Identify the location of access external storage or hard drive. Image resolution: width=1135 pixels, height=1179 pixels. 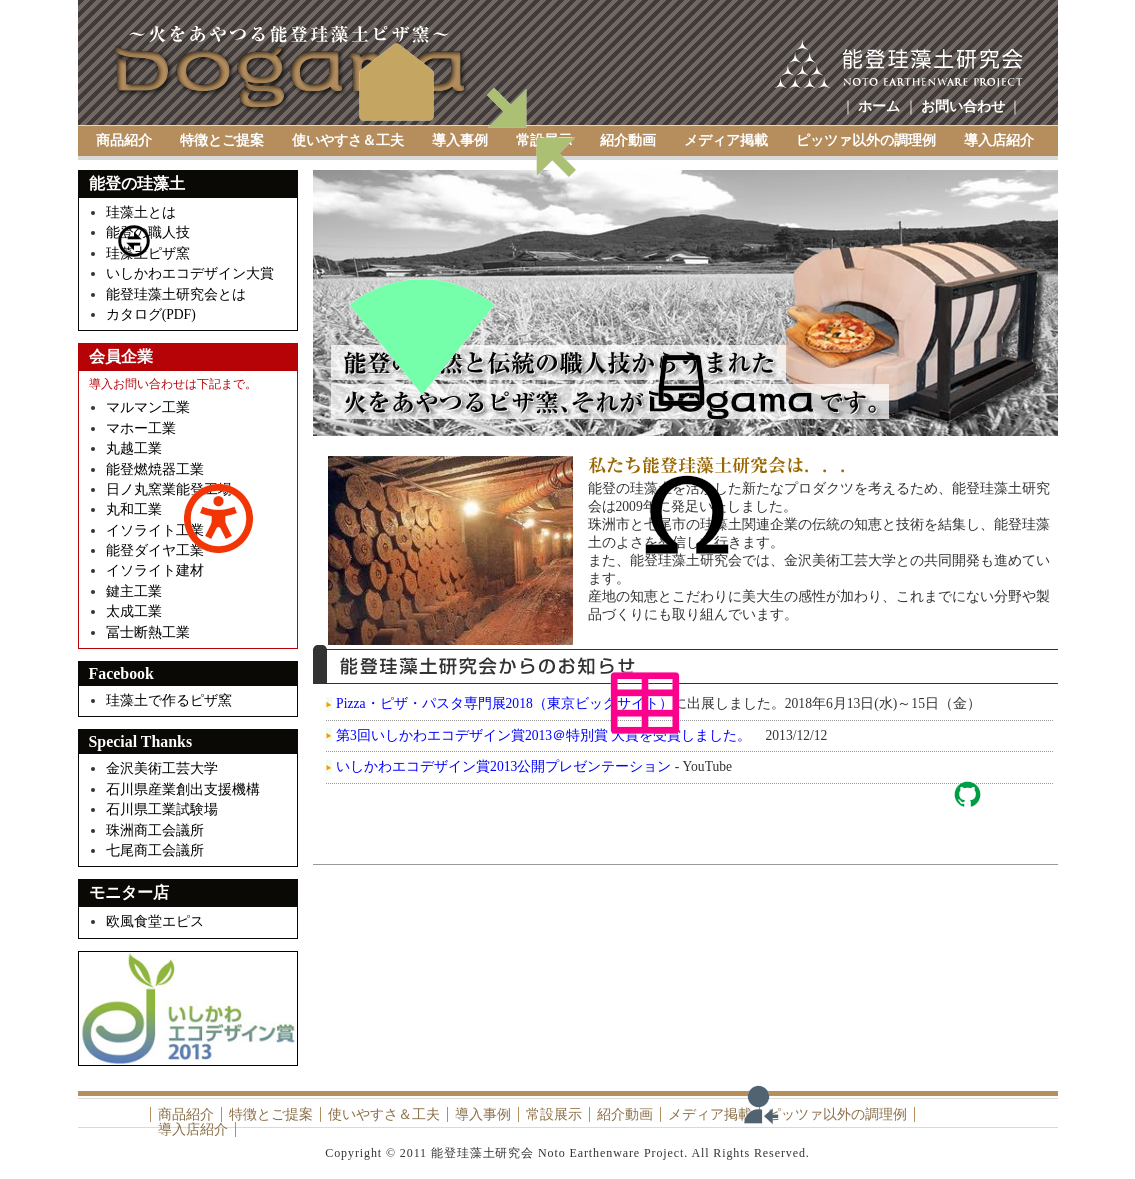
(681, 380).